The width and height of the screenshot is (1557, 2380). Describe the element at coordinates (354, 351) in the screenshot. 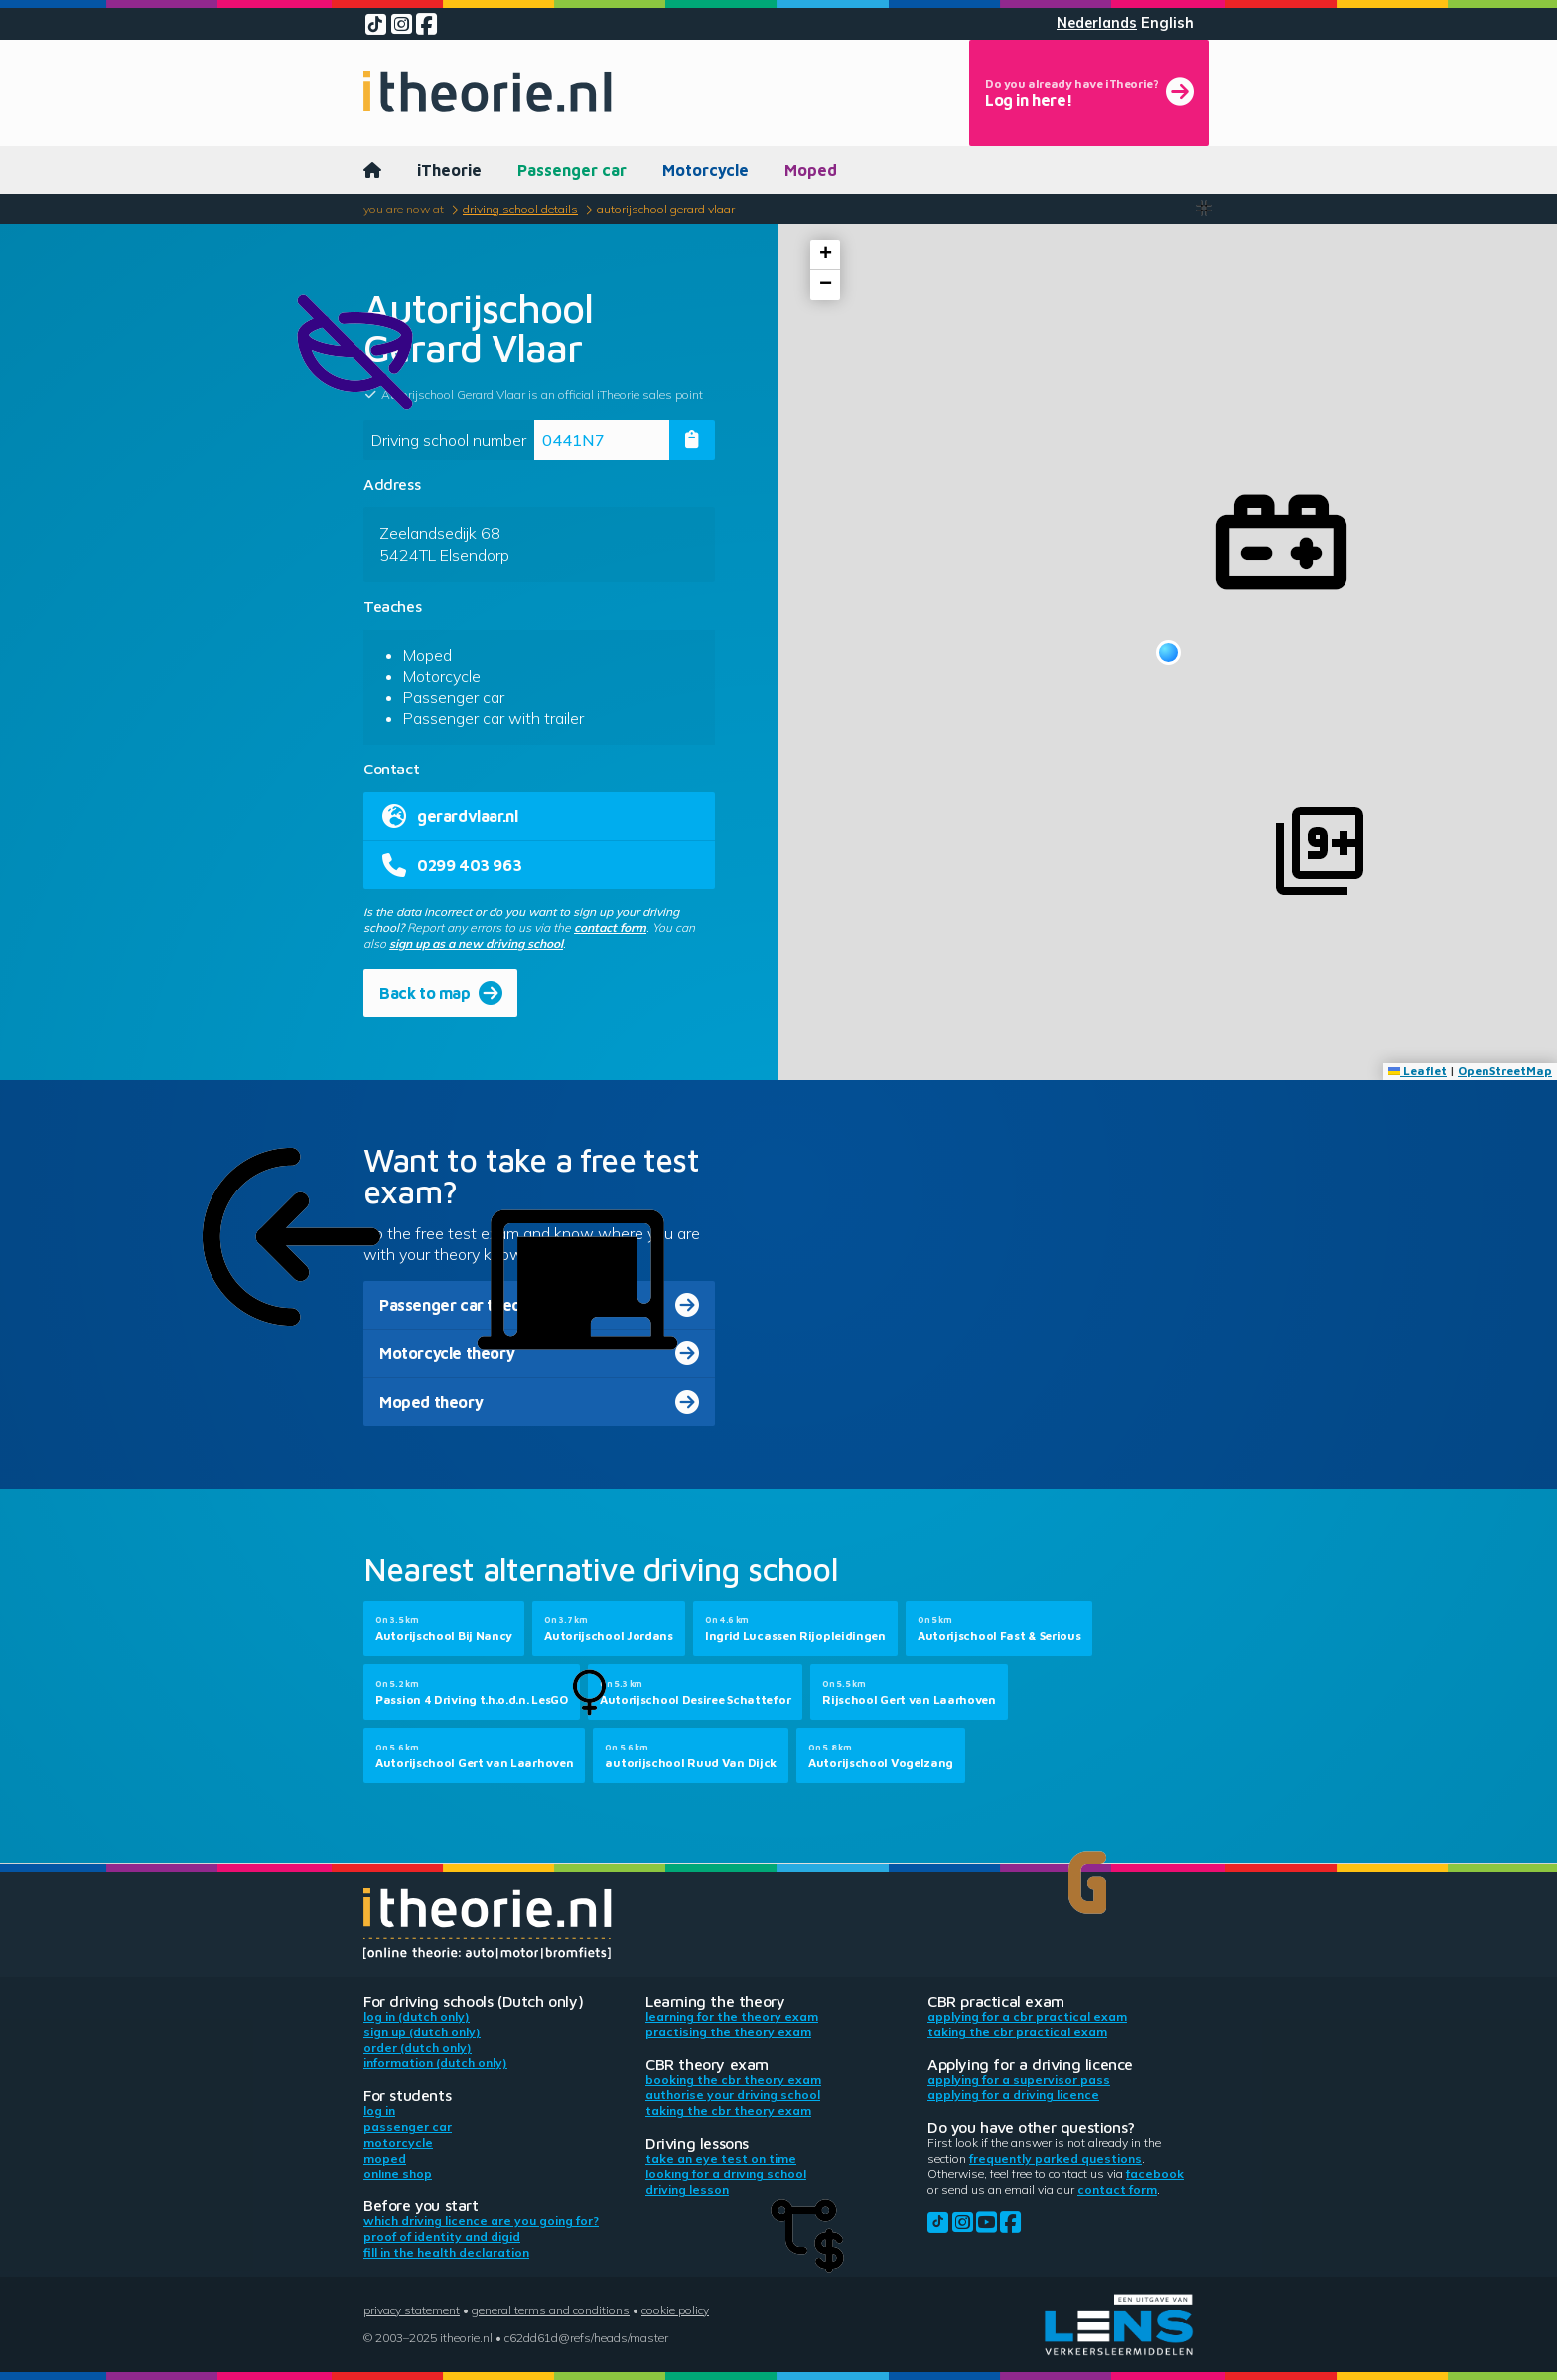

I see `3D rendering or hemisphere view disabled` at that location.